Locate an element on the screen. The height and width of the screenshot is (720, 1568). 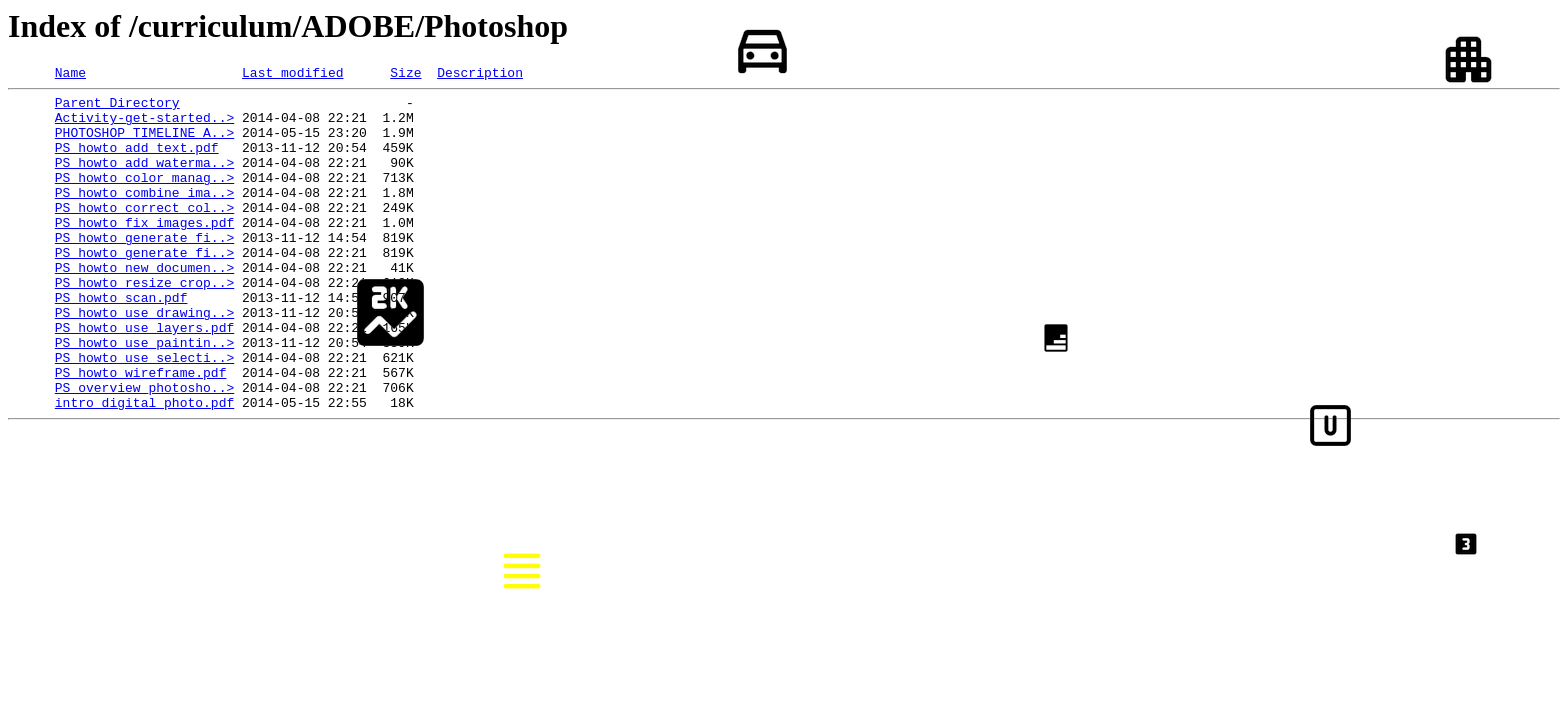
view score or performance metrics is located at coordinates (390, 312).